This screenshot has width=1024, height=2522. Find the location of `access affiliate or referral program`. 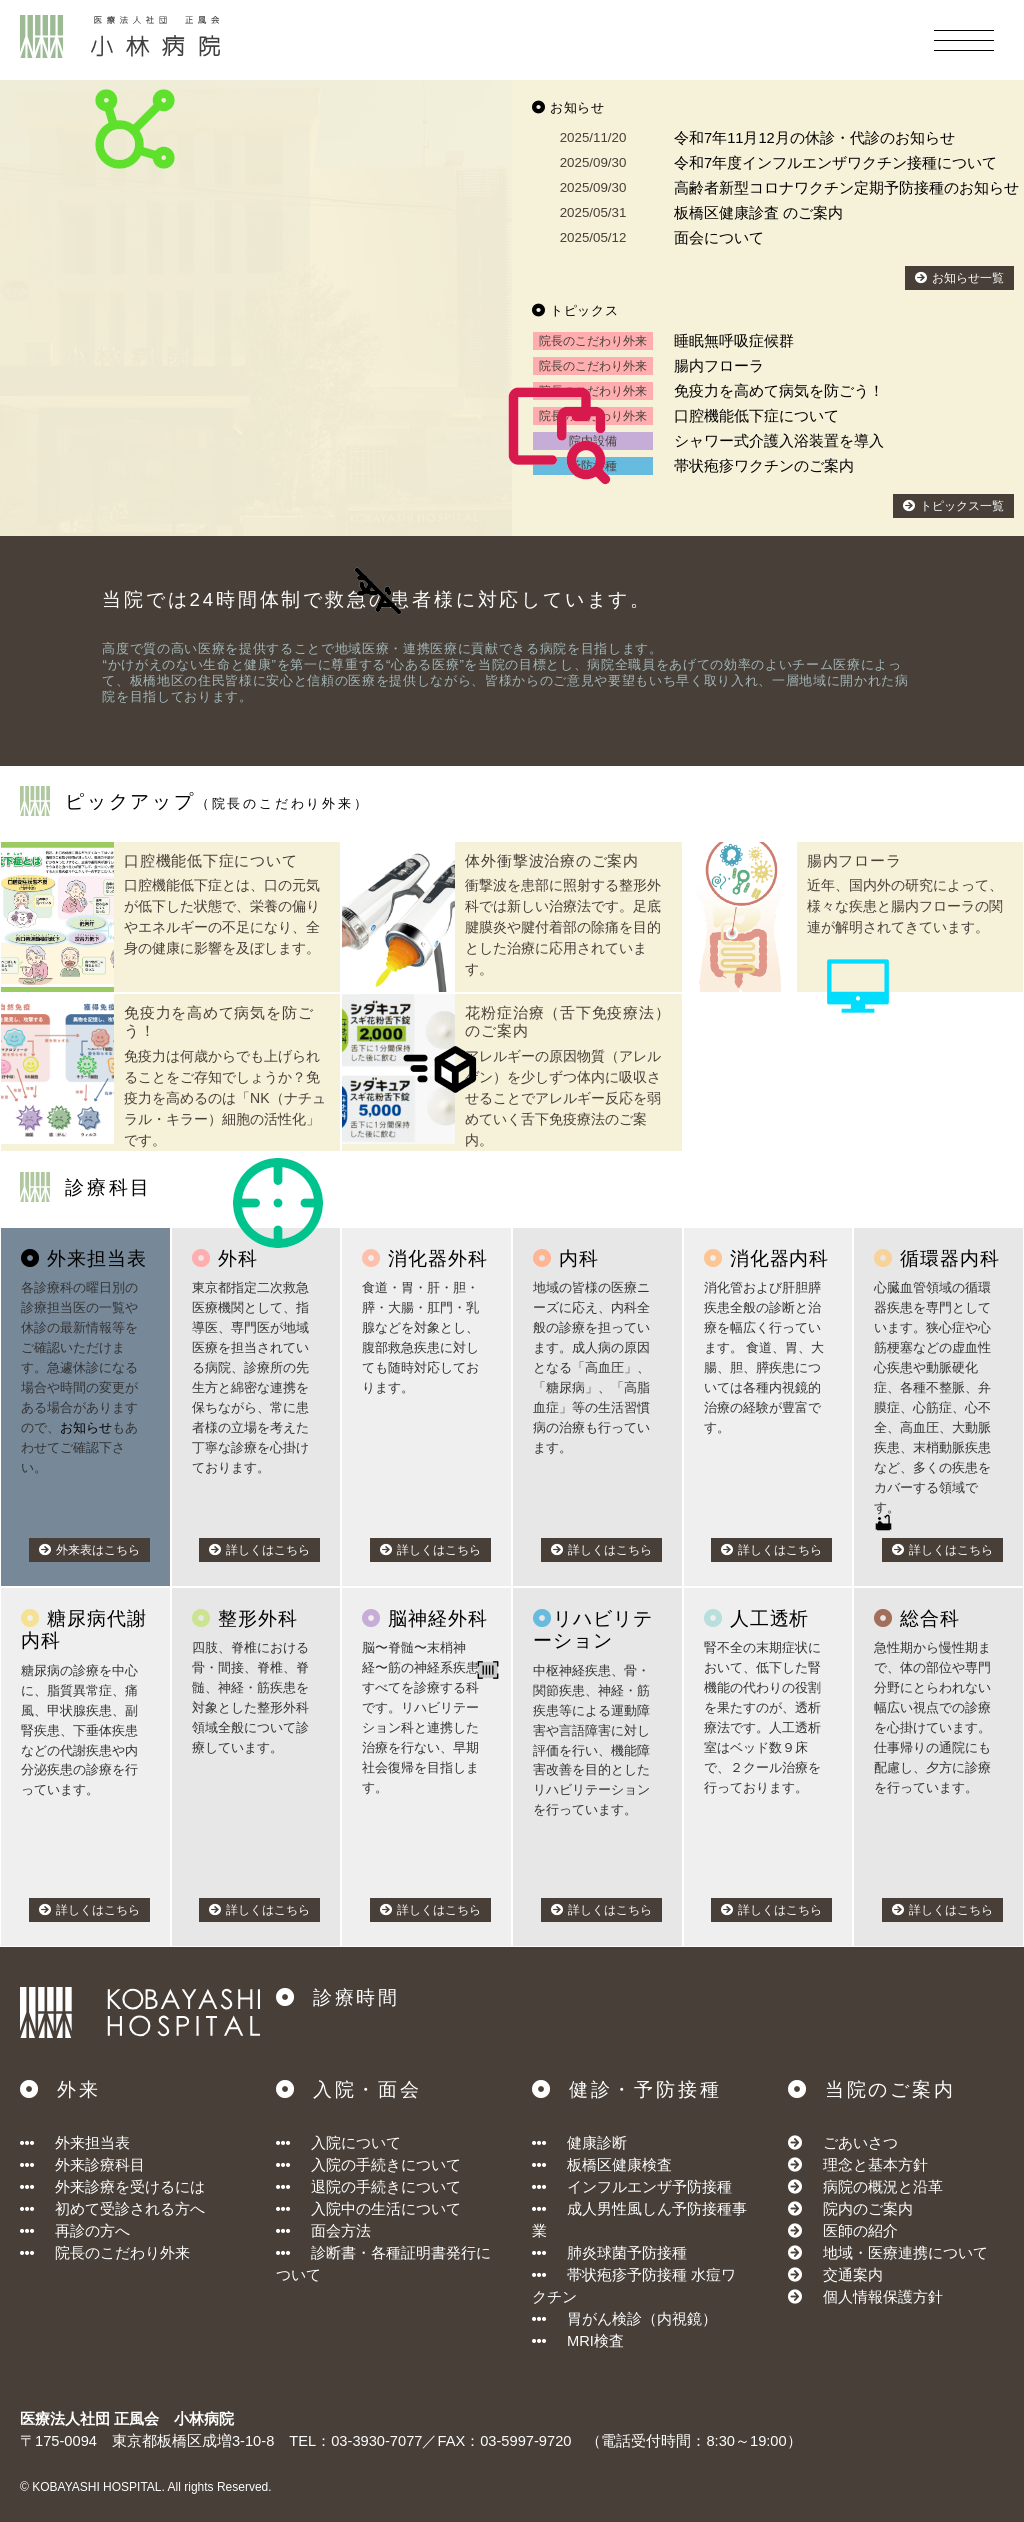

access affiliate or referral program is located at coordinates (135, 129).